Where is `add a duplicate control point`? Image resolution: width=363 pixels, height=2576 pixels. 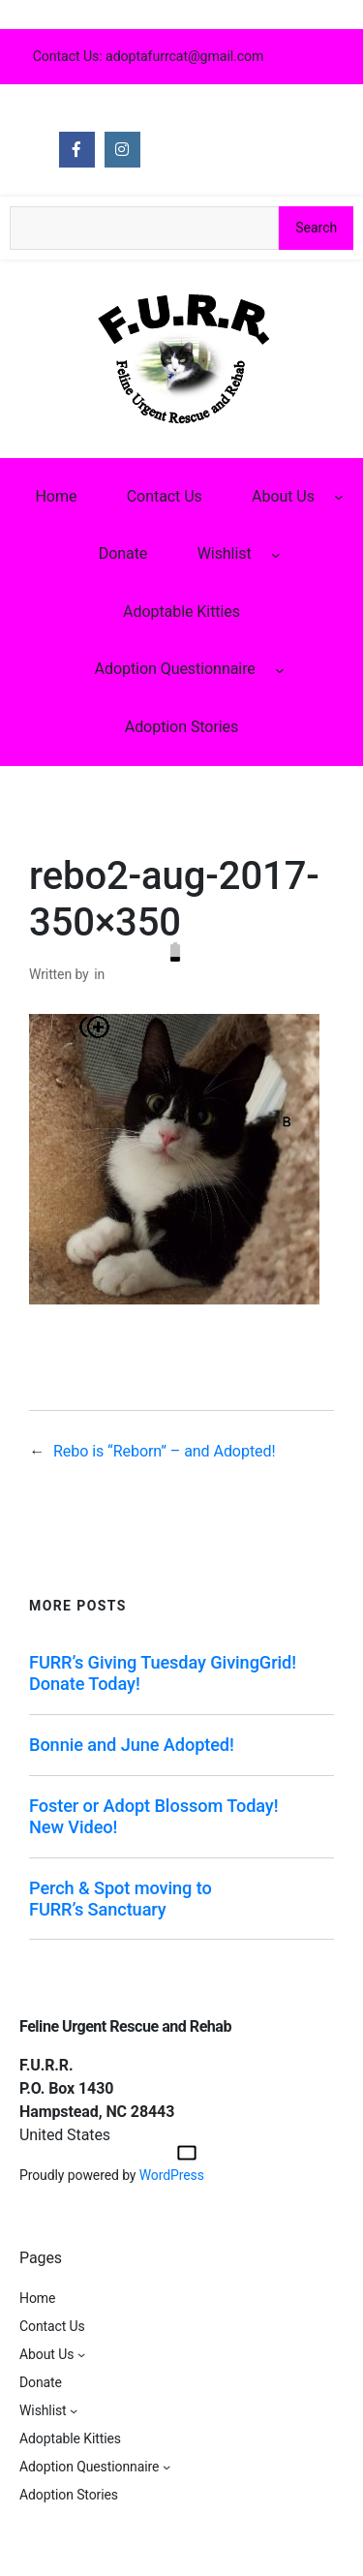
add a duplicate control point is located at coordinates (94, 1027).